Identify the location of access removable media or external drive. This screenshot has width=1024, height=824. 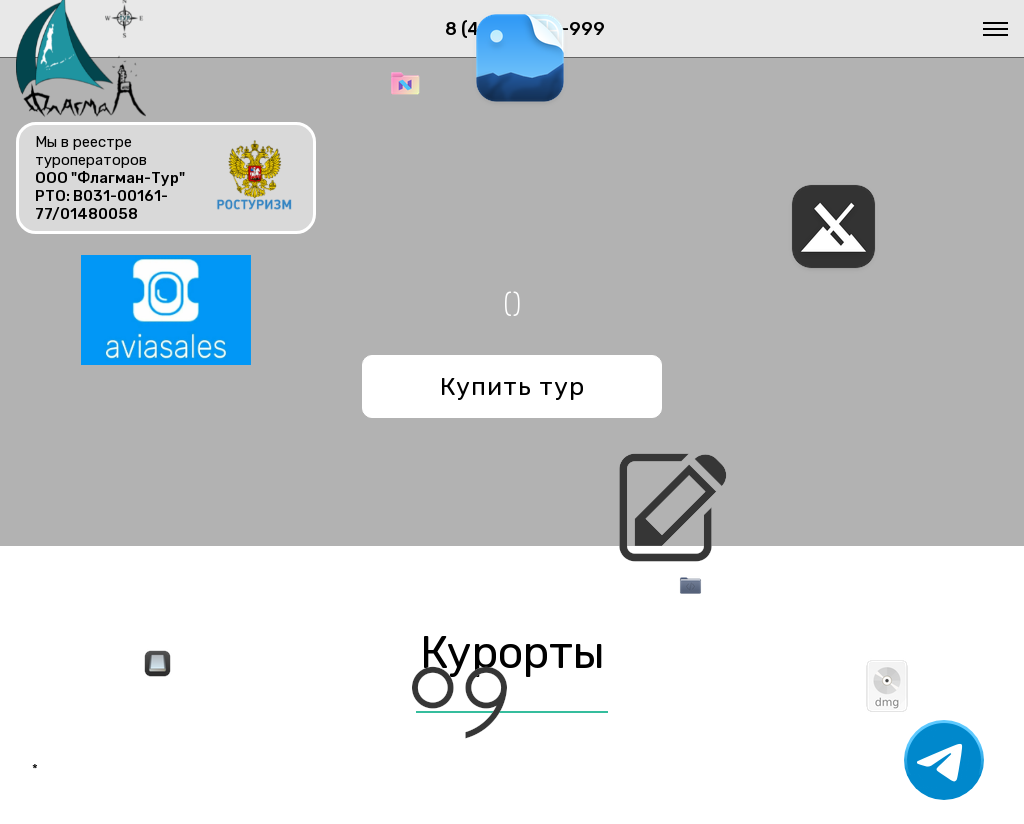
(157, 663).